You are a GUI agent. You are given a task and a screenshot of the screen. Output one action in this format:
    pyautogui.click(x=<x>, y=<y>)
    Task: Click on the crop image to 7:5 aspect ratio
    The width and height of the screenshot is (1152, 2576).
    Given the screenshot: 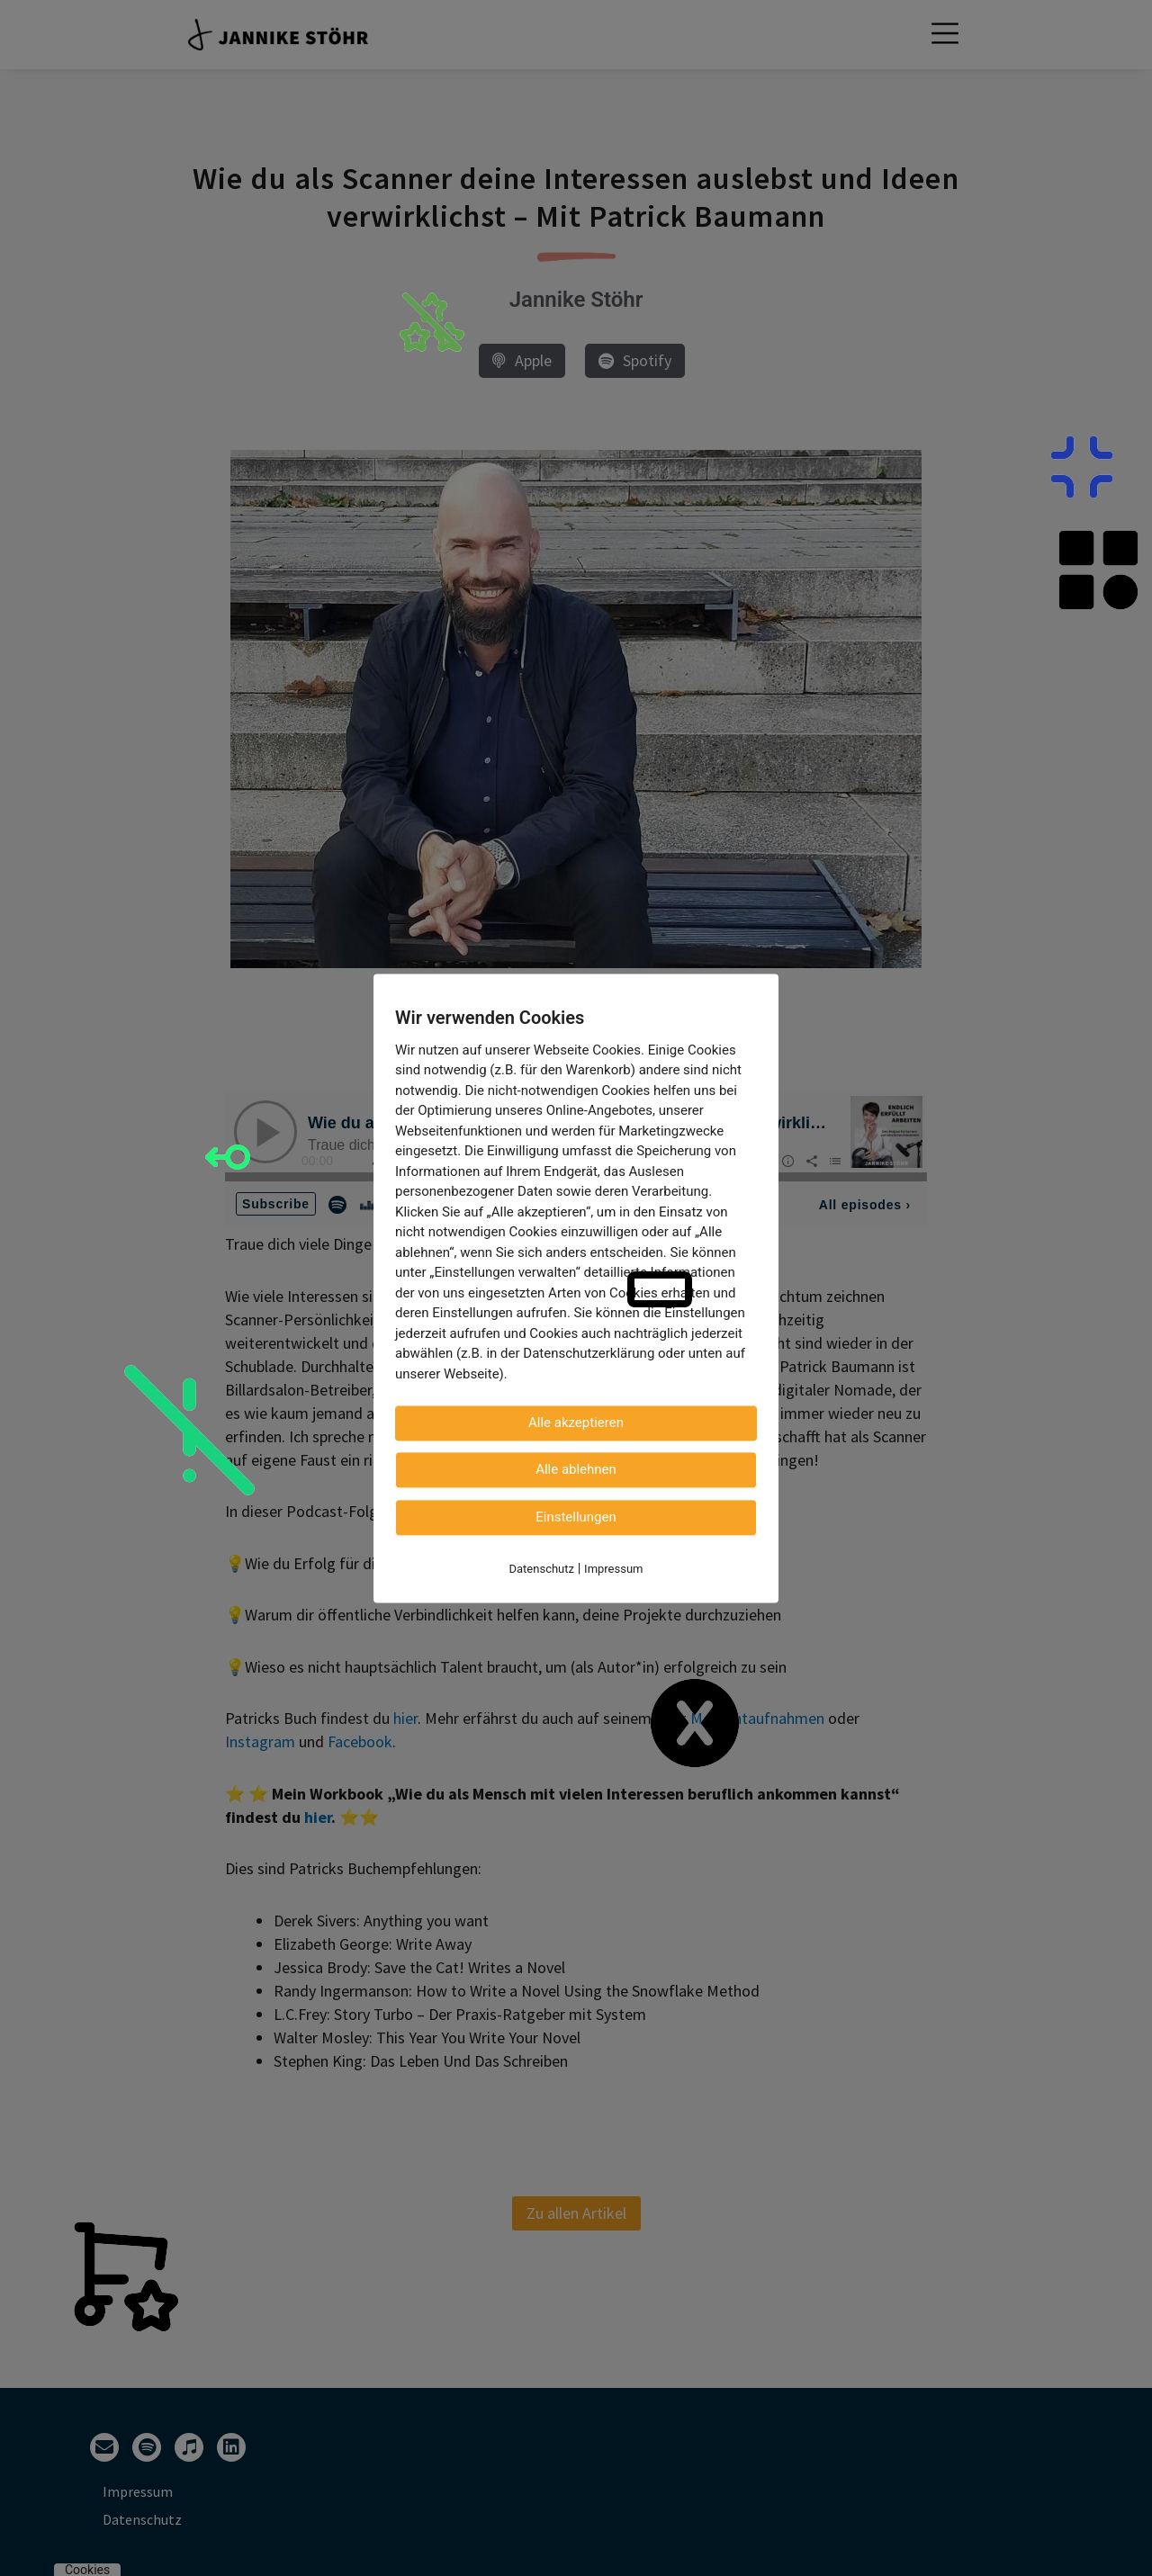 What is the action you would take?
    pyautogui.click(x=660, y=1289)
    